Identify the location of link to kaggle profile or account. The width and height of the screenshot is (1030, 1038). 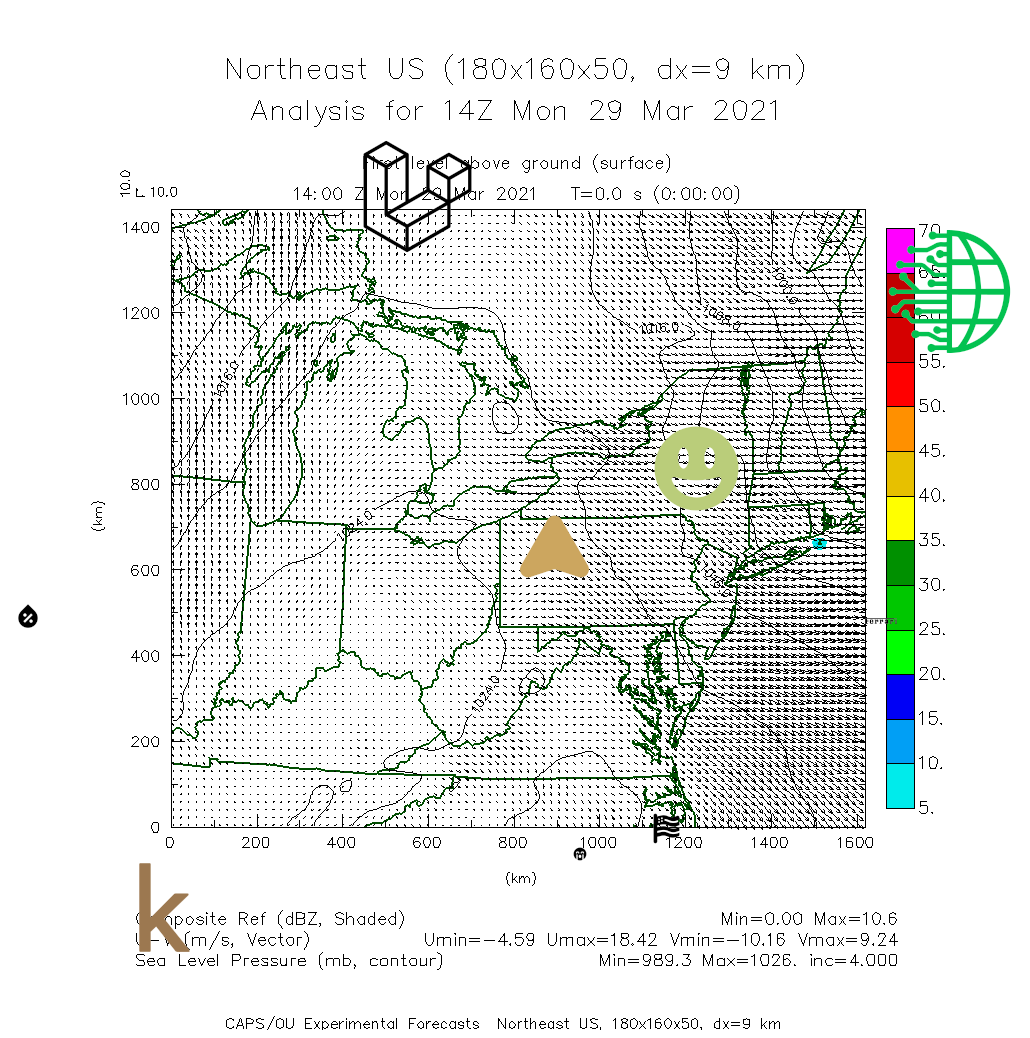
(164, 907).